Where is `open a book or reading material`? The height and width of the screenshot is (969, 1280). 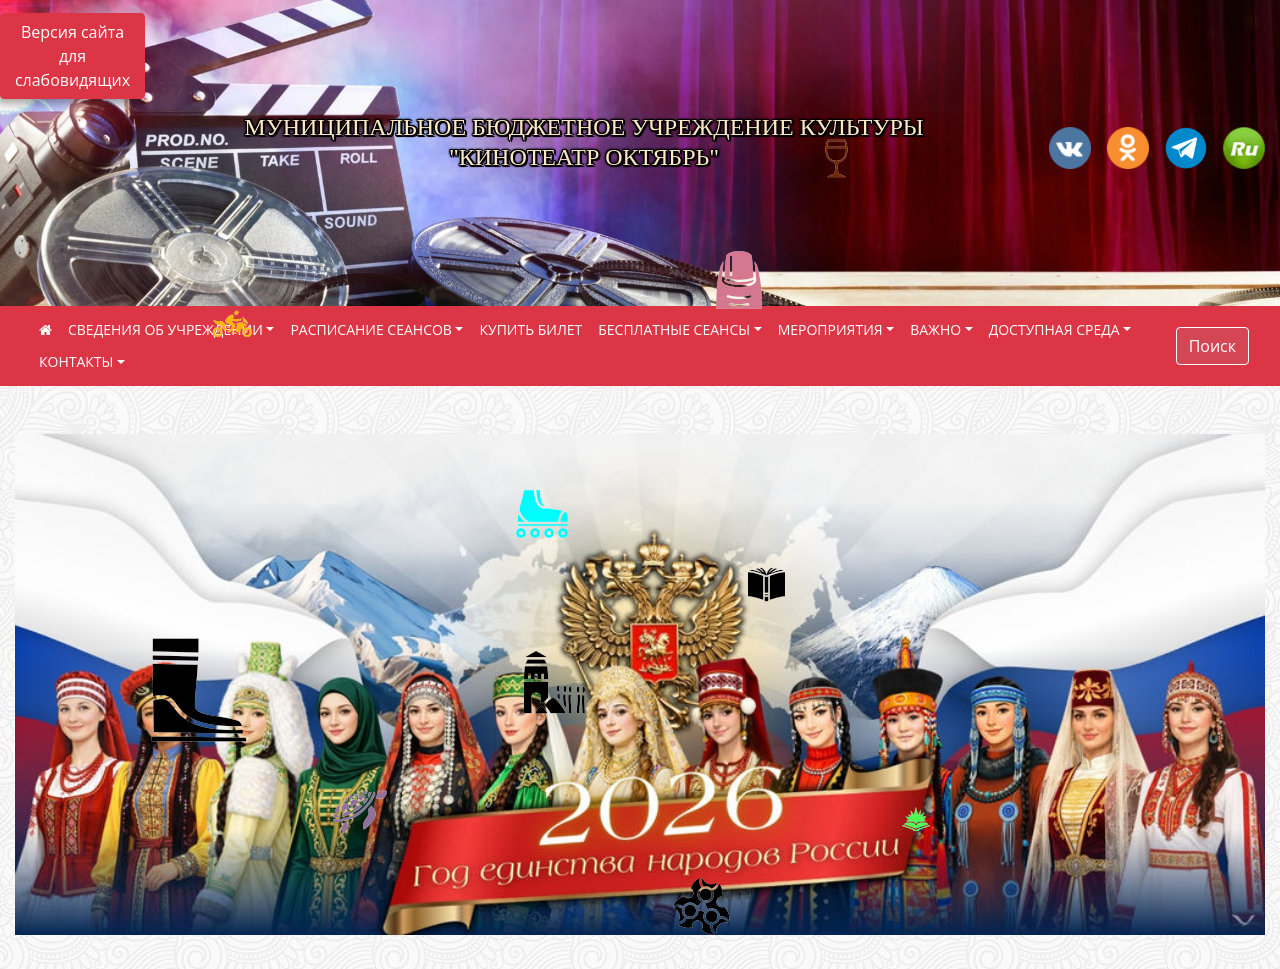 open a book or reading material is located at coordinates (766, 585).